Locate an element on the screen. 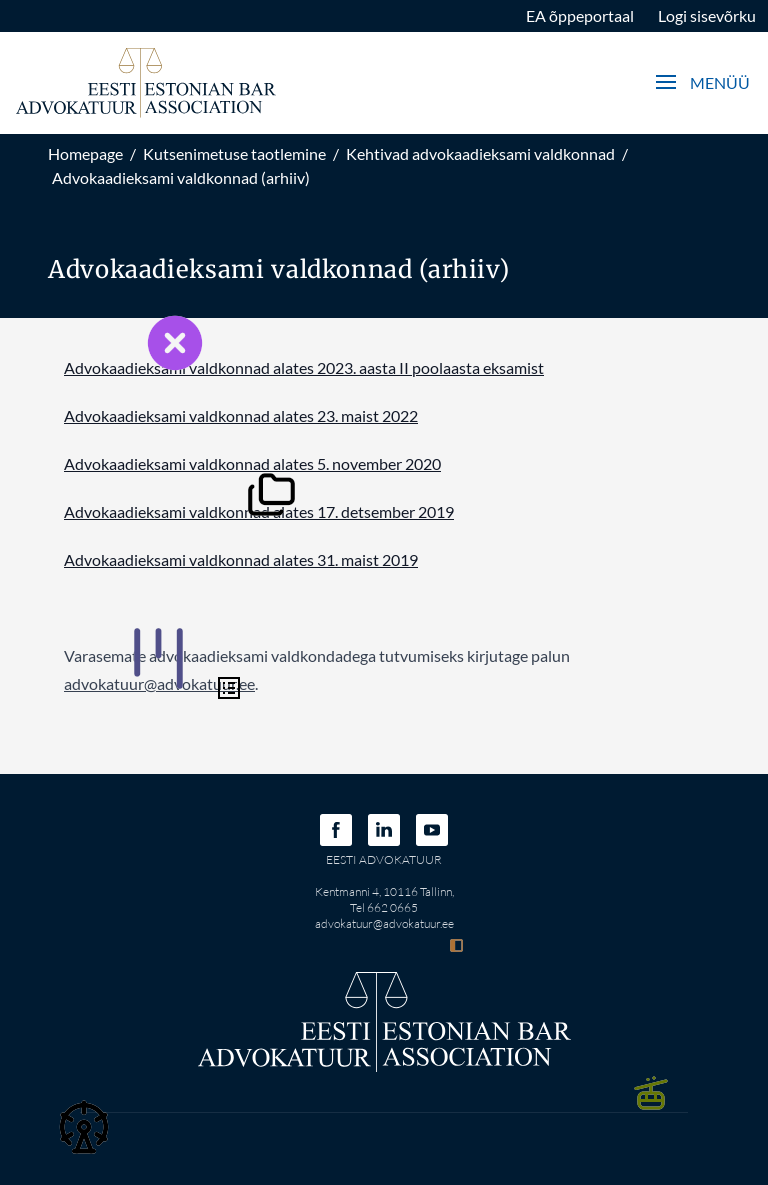 The height and width of the screenshot is (1185, 768). open kanban board view is located at coordinates (158, 658).